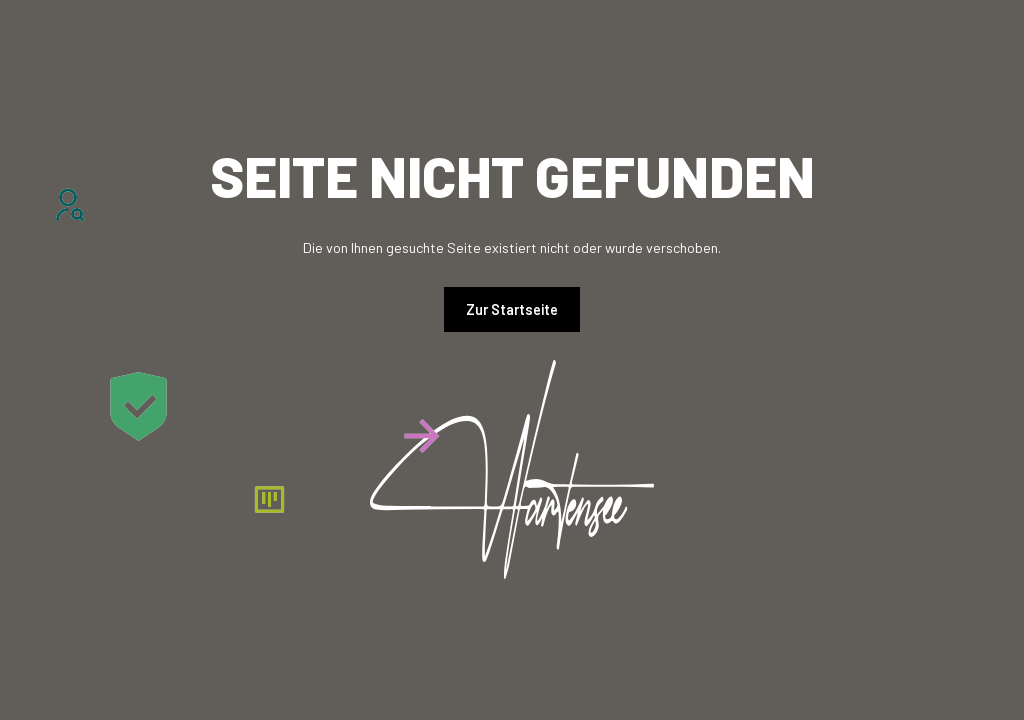 This screenshot has height=720, width=1024. I want to click on switch to kanban board view, so click(269, 499).